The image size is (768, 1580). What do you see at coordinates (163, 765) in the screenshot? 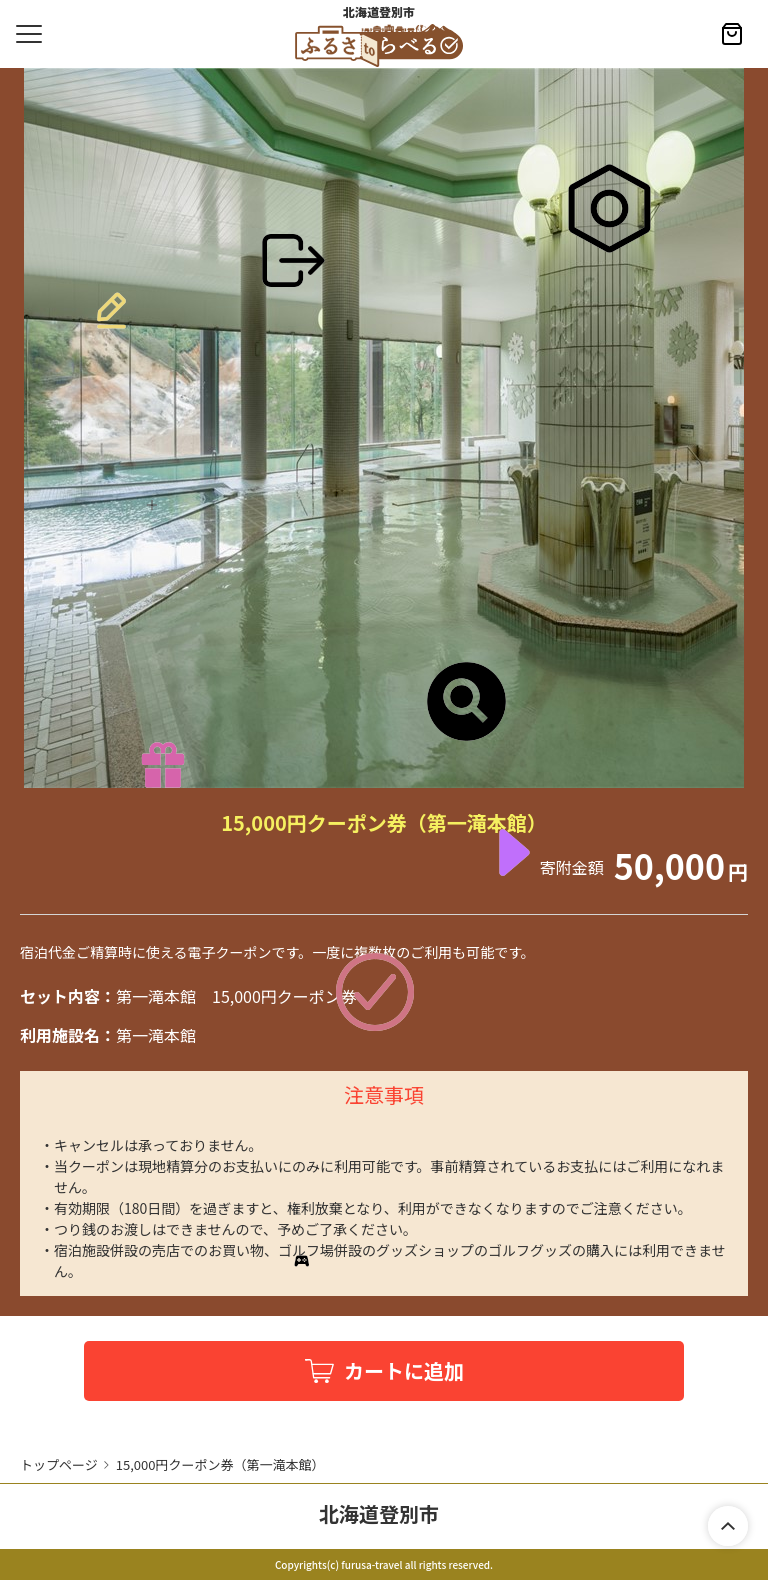
I see `access gifts or rewards` at bounding box center [163, 765].